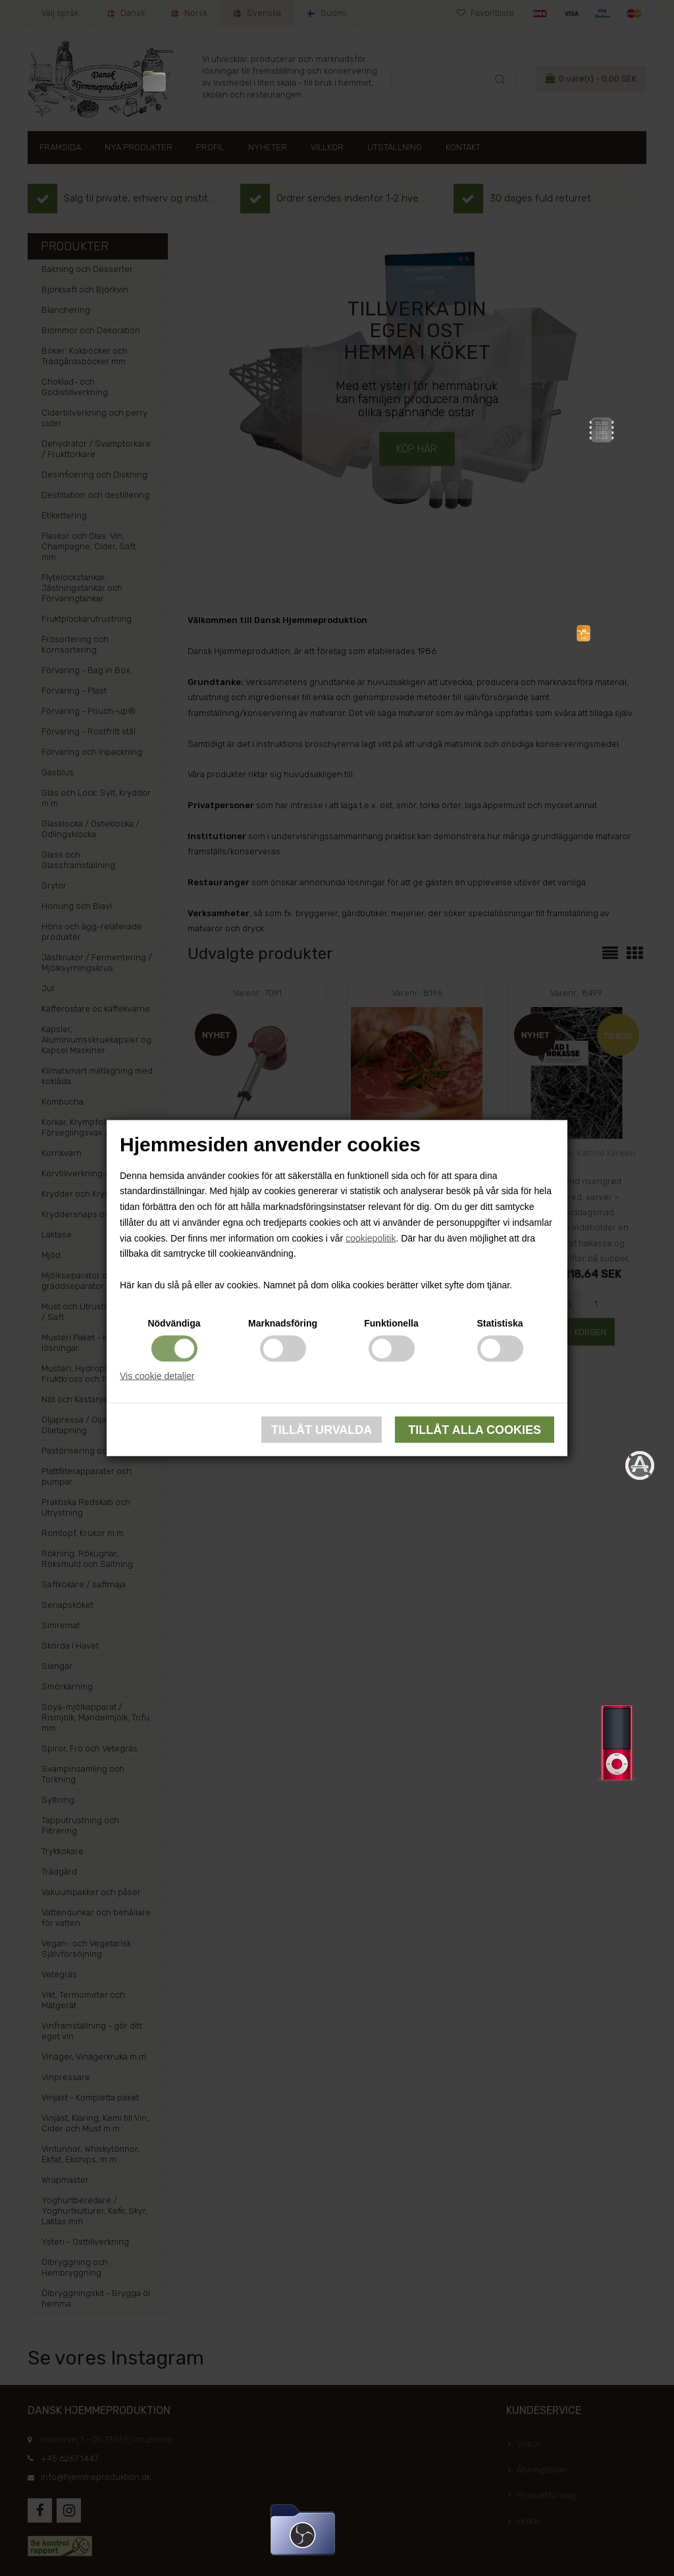 This screenshot has width=674, height=2576. What do you see at coordinates (602, 430) in the screenshot?
I see `firmware or binary file type indicator` at bounding box center [602, 430].